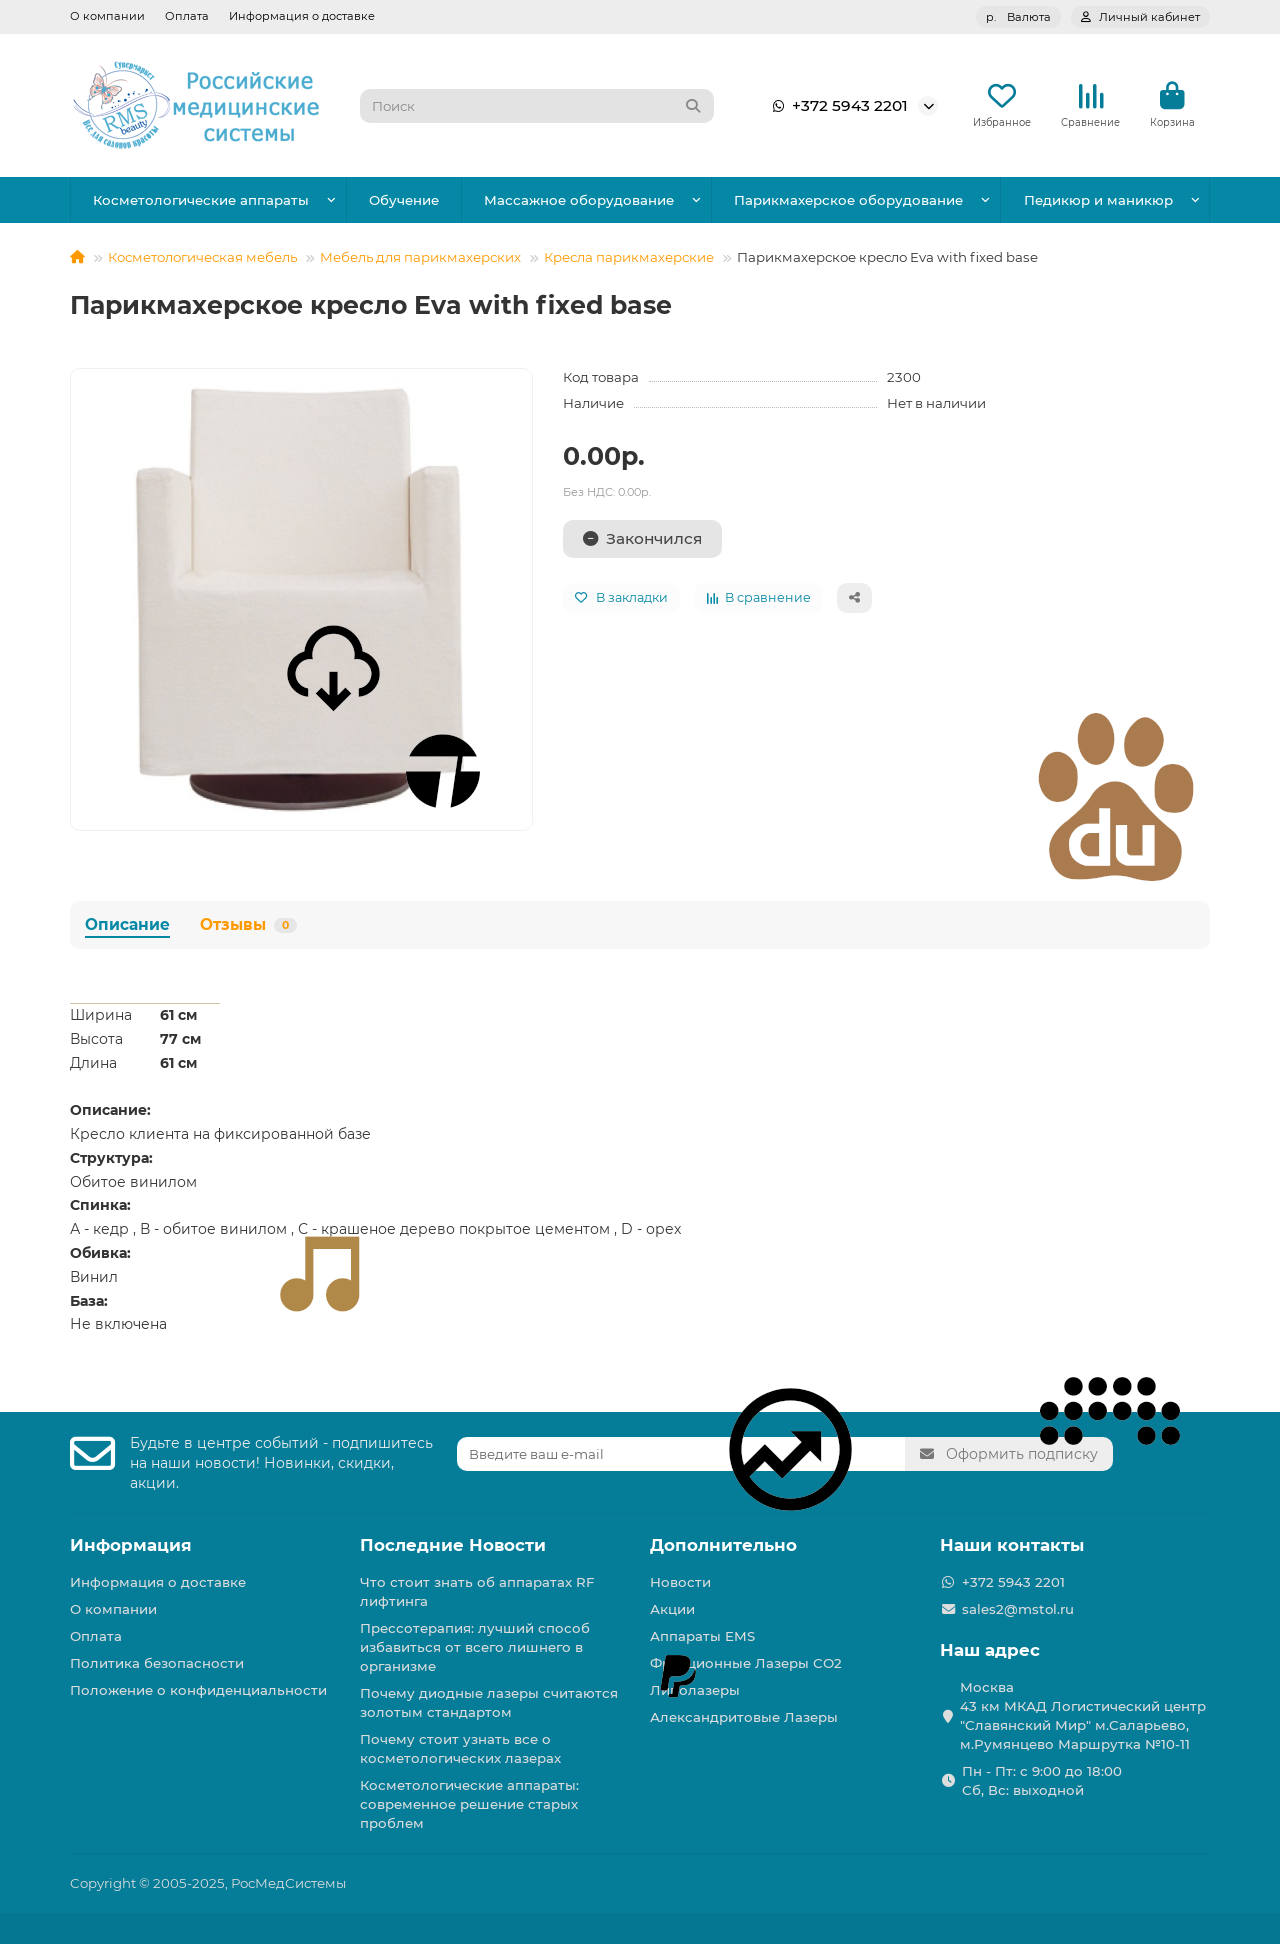 This screenshot has height=1944, width=1280. Describe the element at coordinates (1116, 797) in the screenshot. I see `open Baidu search engine` at that location.